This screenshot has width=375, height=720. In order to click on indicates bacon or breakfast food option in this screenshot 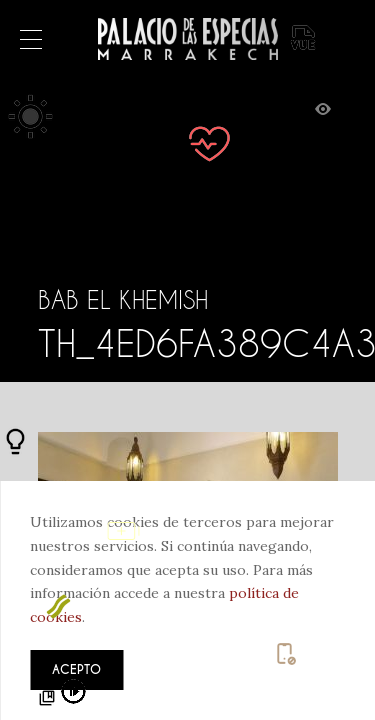, I will do `click(58, 606)`.